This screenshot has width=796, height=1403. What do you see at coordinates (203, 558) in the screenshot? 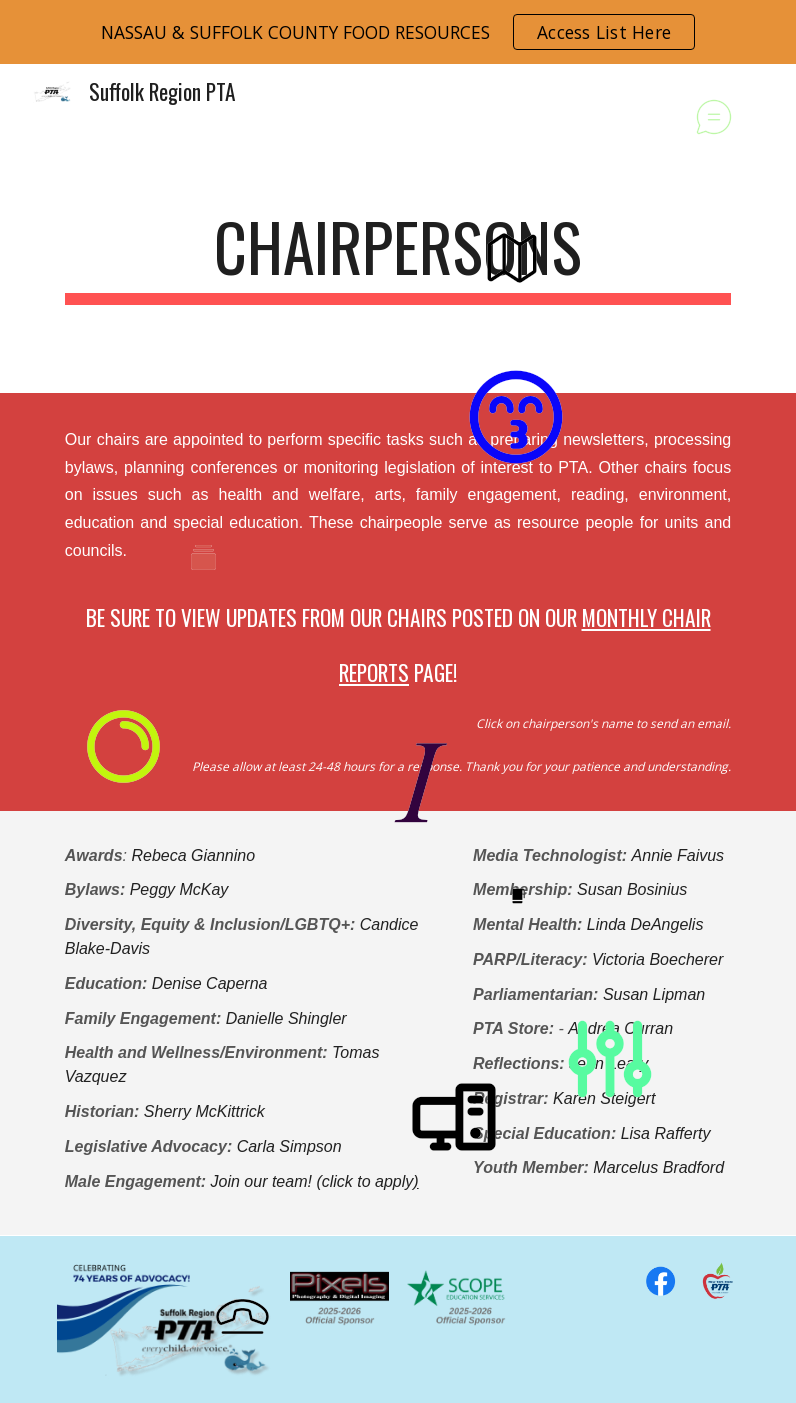
I see `view stacked cards or layers` at bounding box center [203, 558].